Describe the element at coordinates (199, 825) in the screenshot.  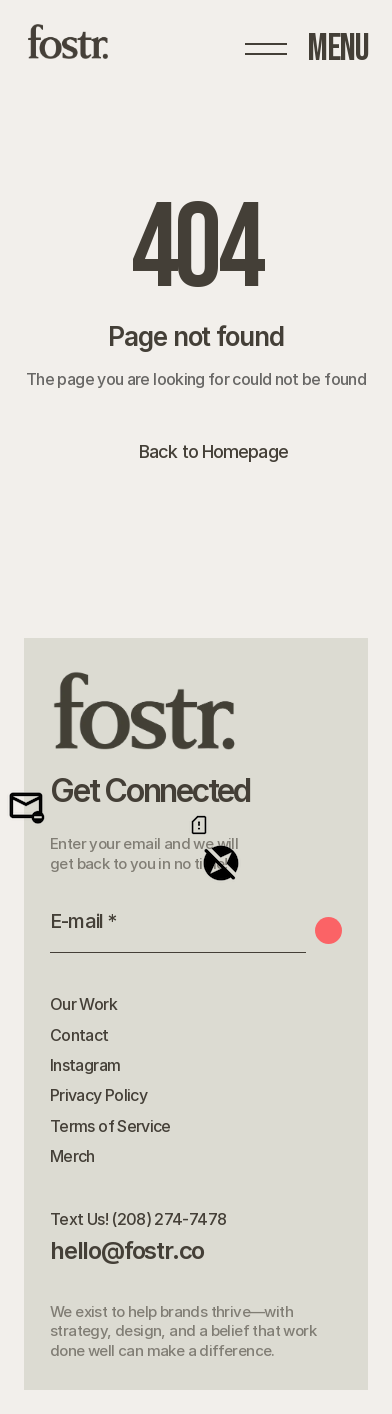
I see `sd card storage warning or error` at that location.